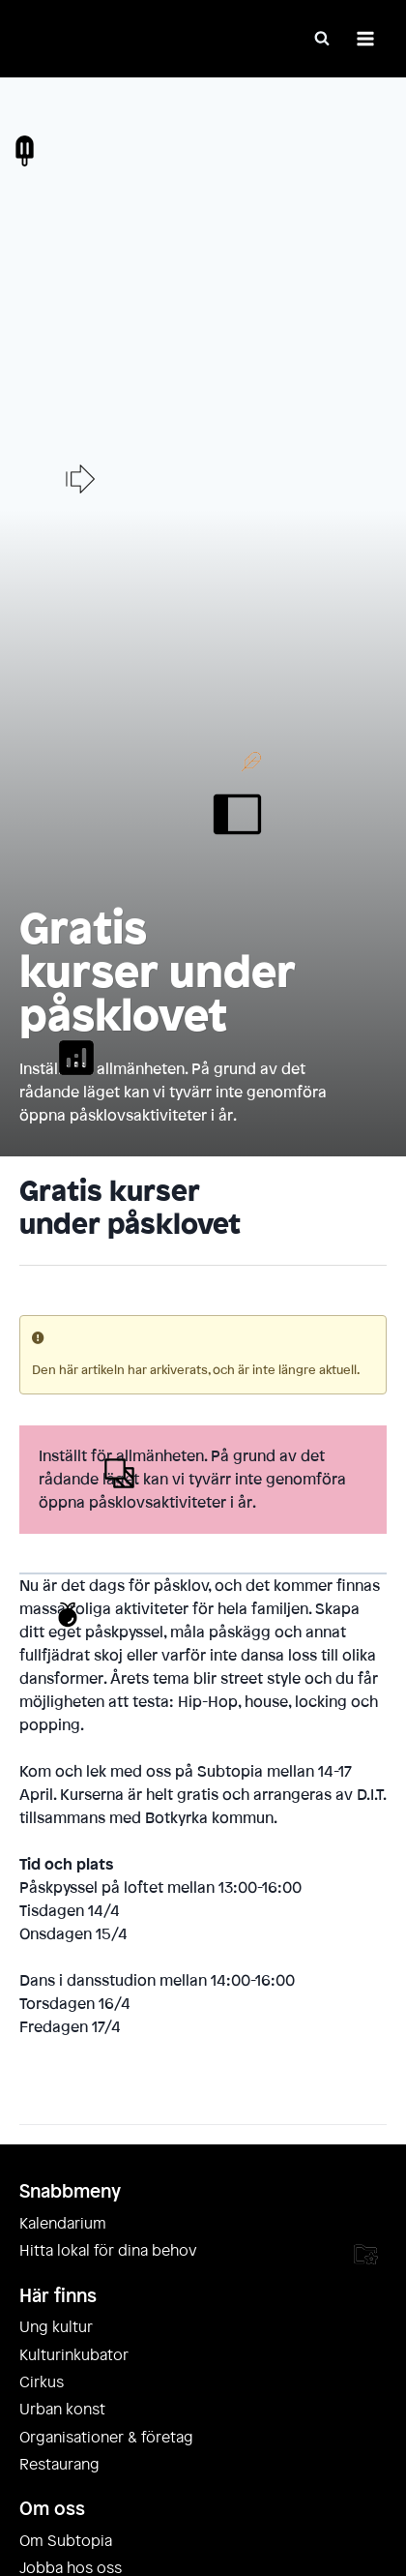 The width and height of the screenshot is (406, 2576). I want to click on view analytics and statistics, so click(76, 1058).